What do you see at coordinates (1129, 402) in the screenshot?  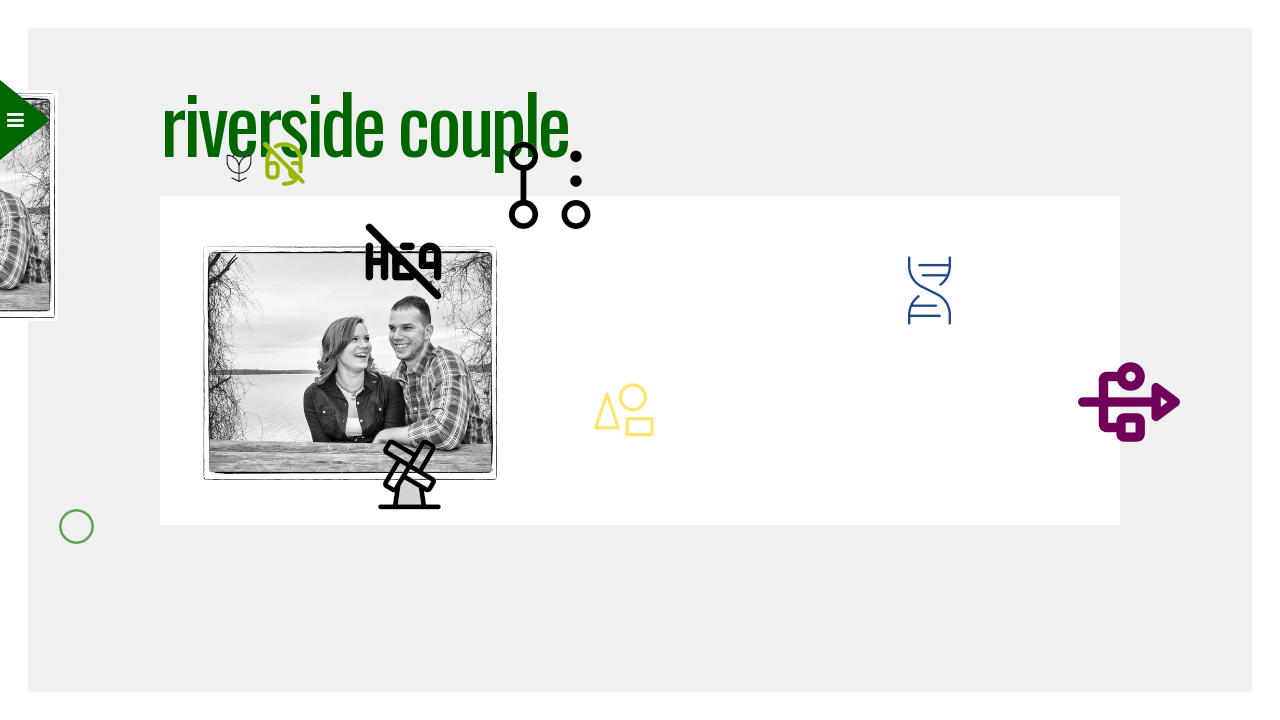 I see `connect a usb device` at bounding box center [1129, 402].